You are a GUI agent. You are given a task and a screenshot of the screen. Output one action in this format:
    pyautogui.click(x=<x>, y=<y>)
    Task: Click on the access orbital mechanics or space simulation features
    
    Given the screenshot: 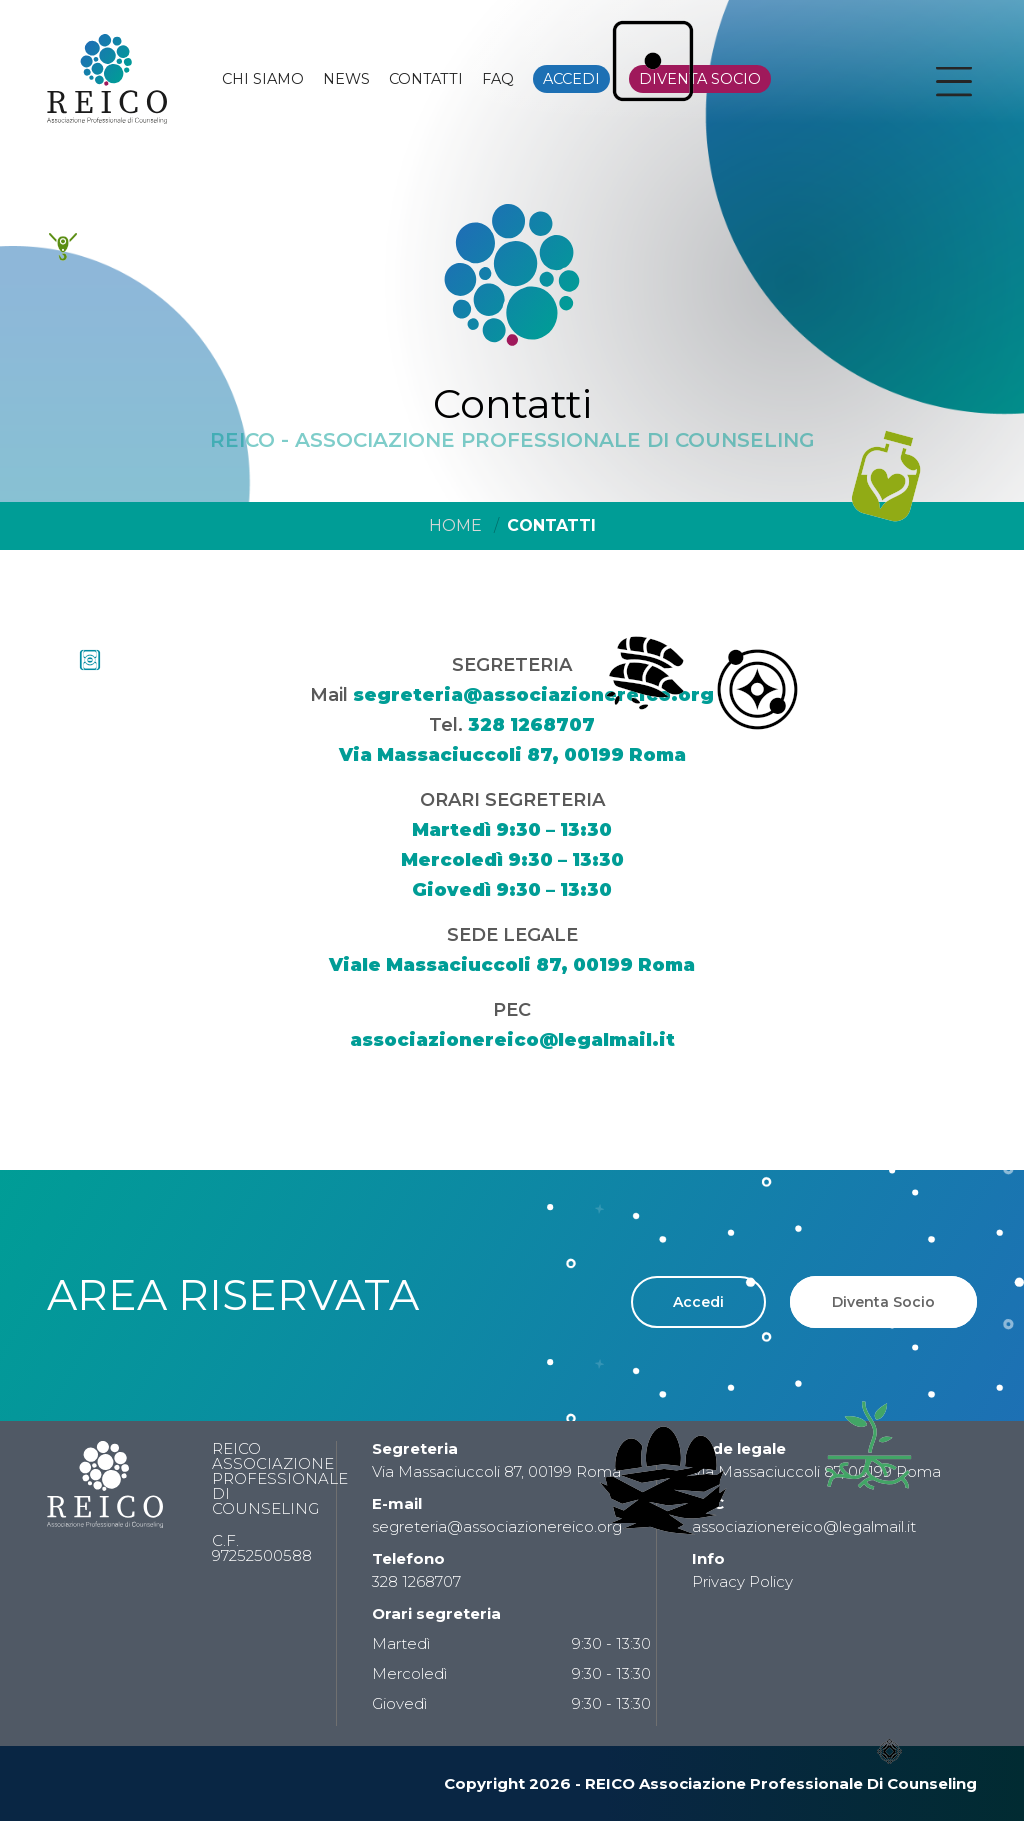 What is the action you would take?
    pyautogui.click(x=757, y=689)
    